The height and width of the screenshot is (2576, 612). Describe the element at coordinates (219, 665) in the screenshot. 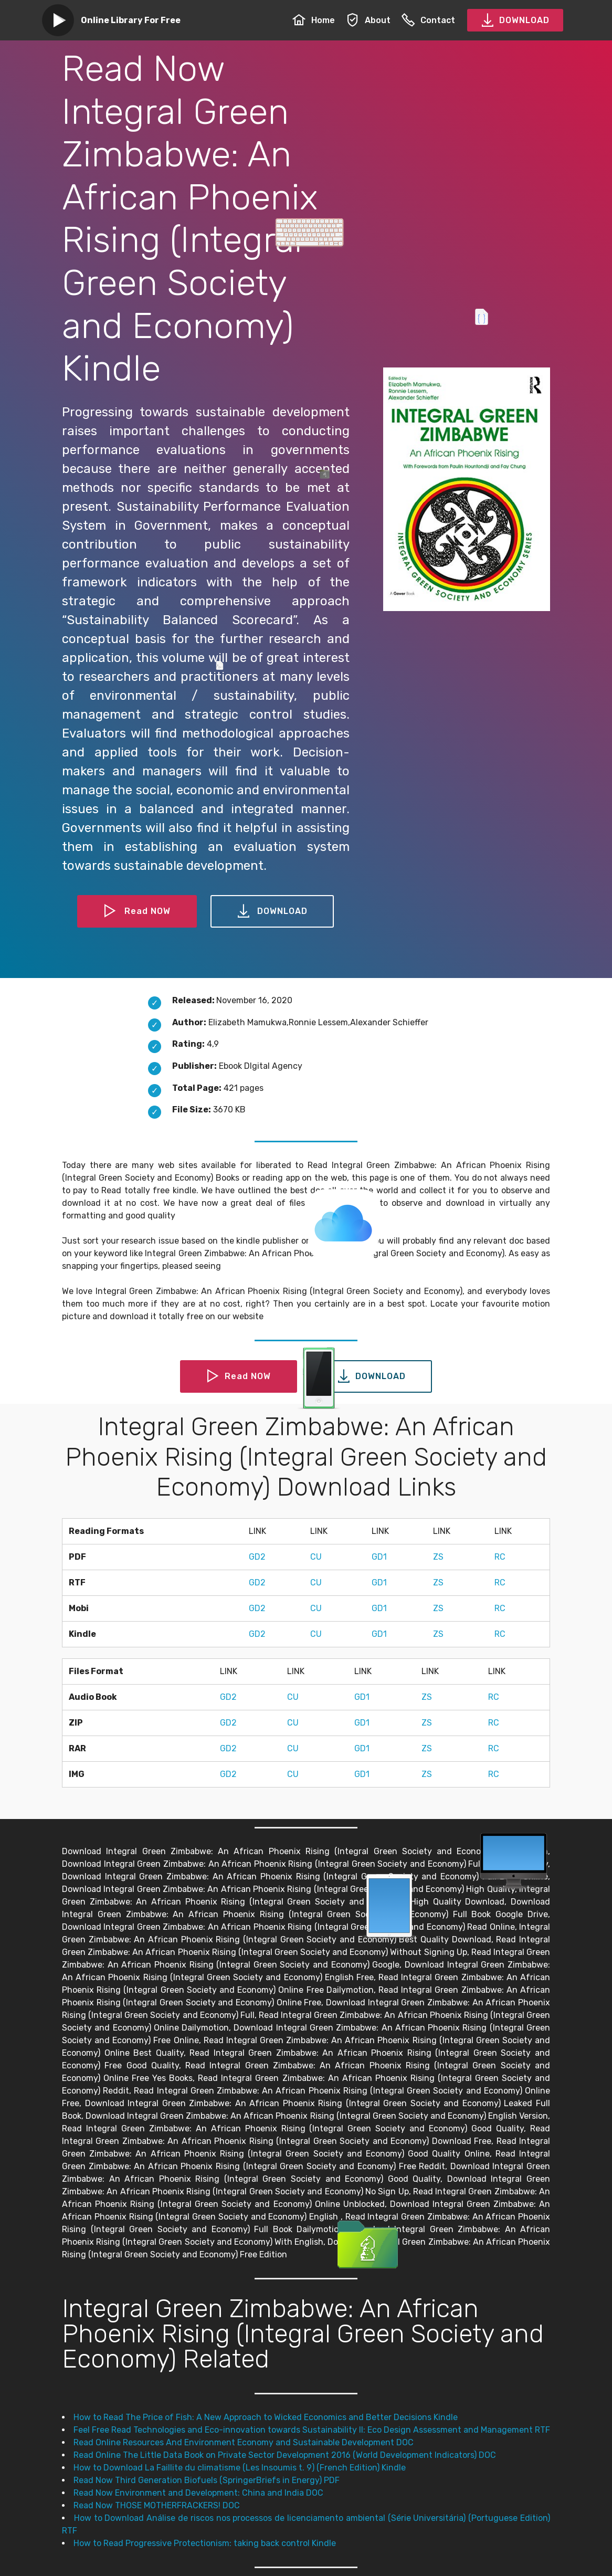

I see `view system log file` at that location.